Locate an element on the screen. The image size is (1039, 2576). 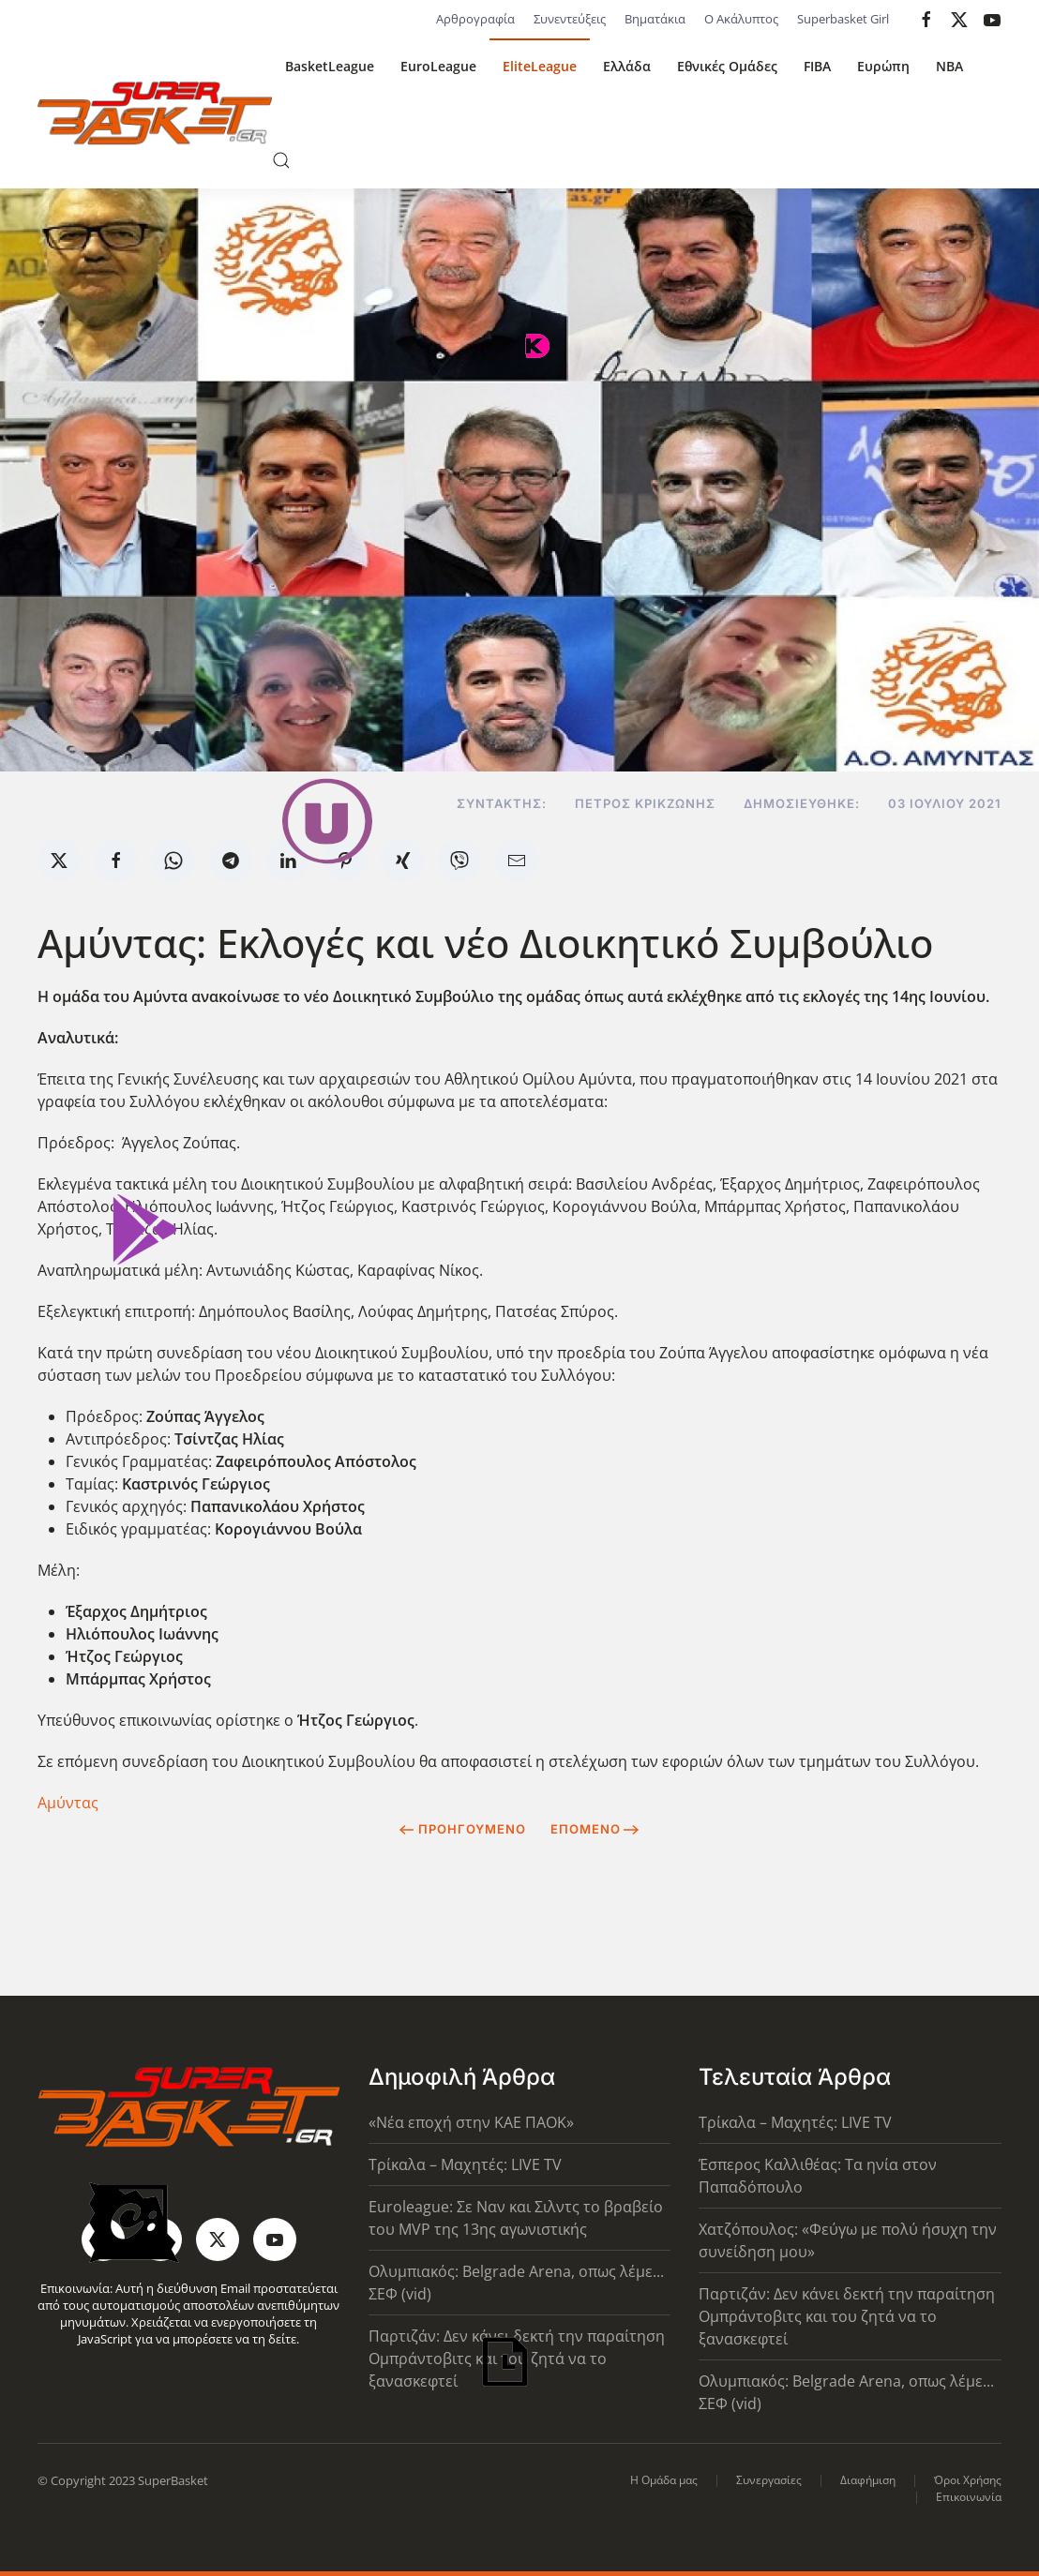
magasins u brand logo is located at coordinates (327, 821).